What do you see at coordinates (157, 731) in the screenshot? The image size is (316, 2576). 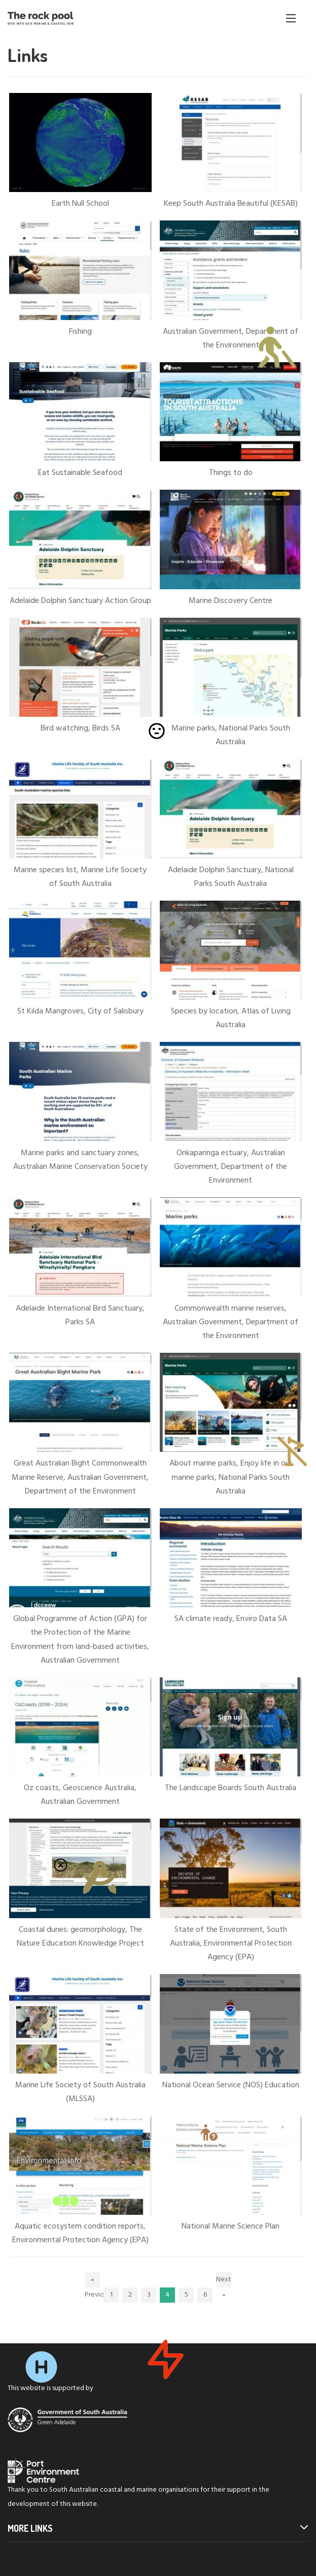 I see `indicates neutral feedback or rating` at bounding box center [157, 731].